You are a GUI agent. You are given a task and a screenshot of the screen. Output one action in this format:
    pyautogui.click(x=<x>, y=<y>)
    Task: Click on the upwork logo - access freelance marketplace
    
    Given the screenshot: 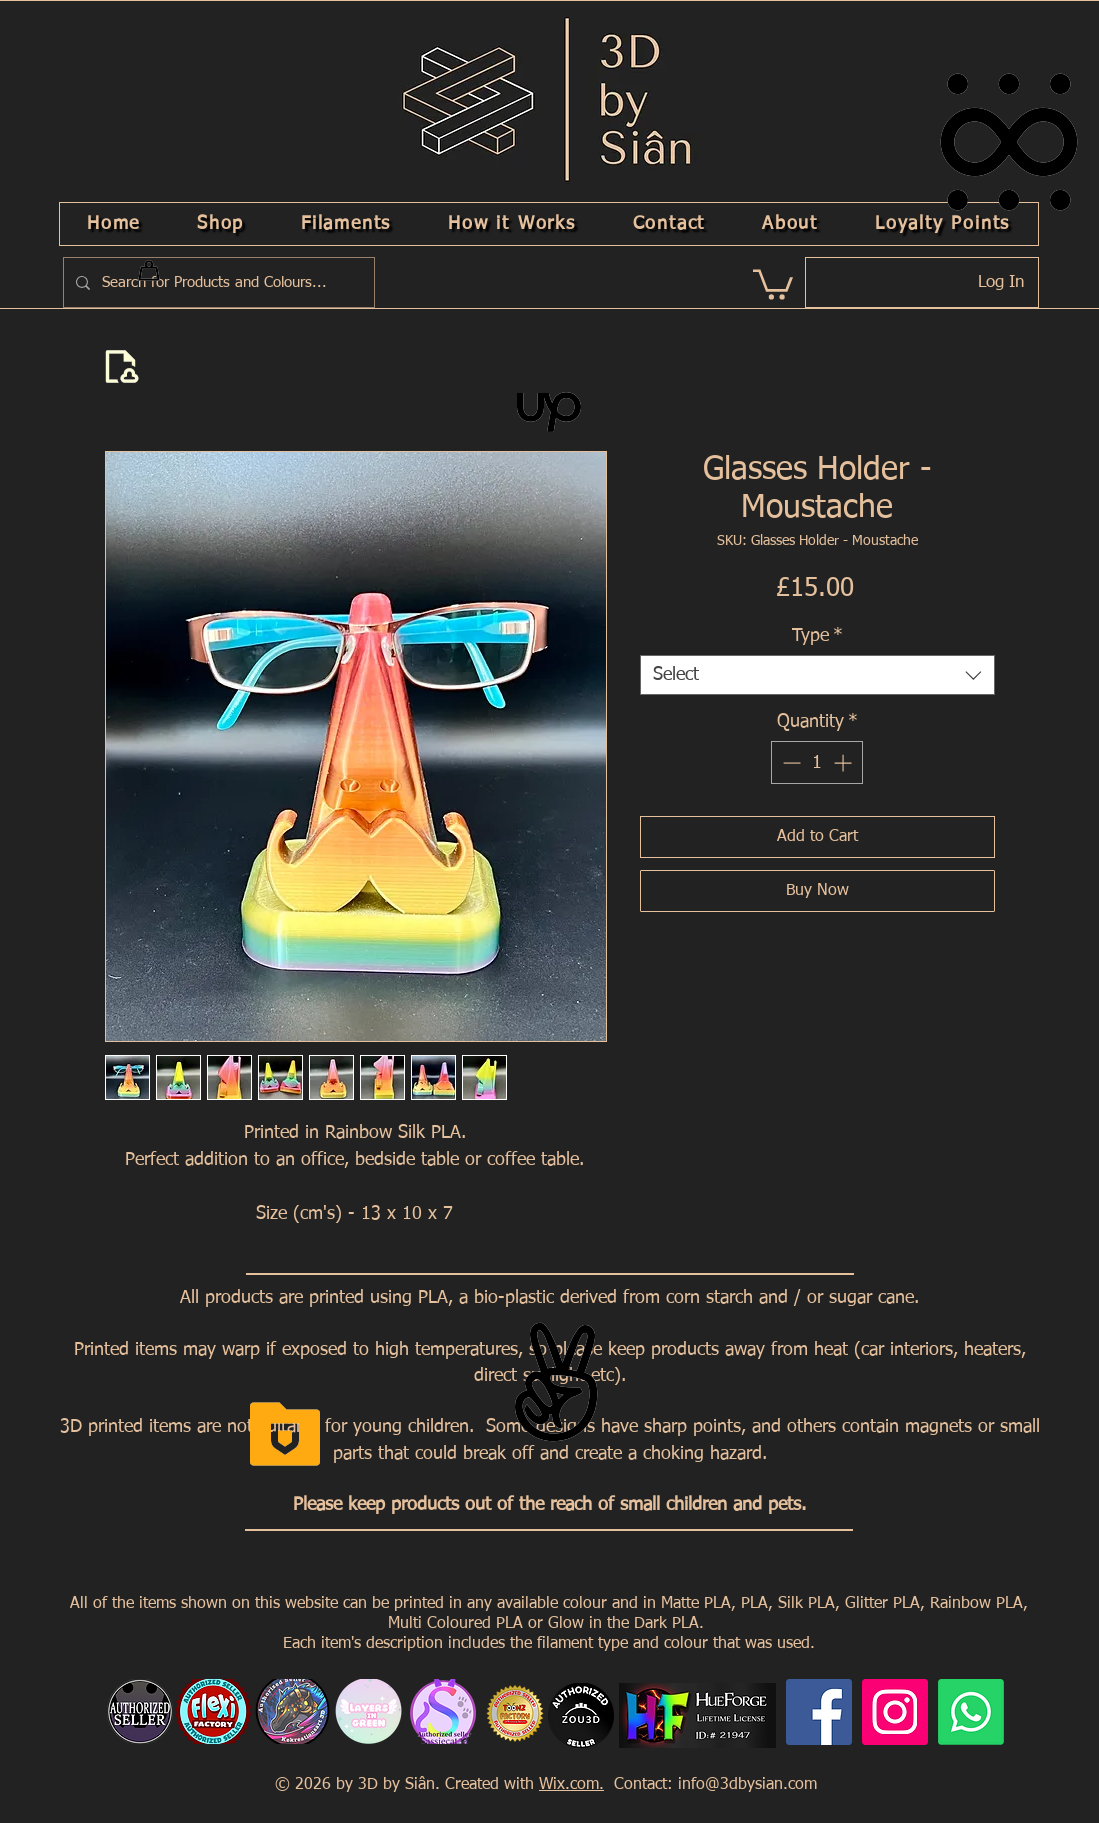 What is the action you would take?
    pyautogui.click(x=549, y=412)
    